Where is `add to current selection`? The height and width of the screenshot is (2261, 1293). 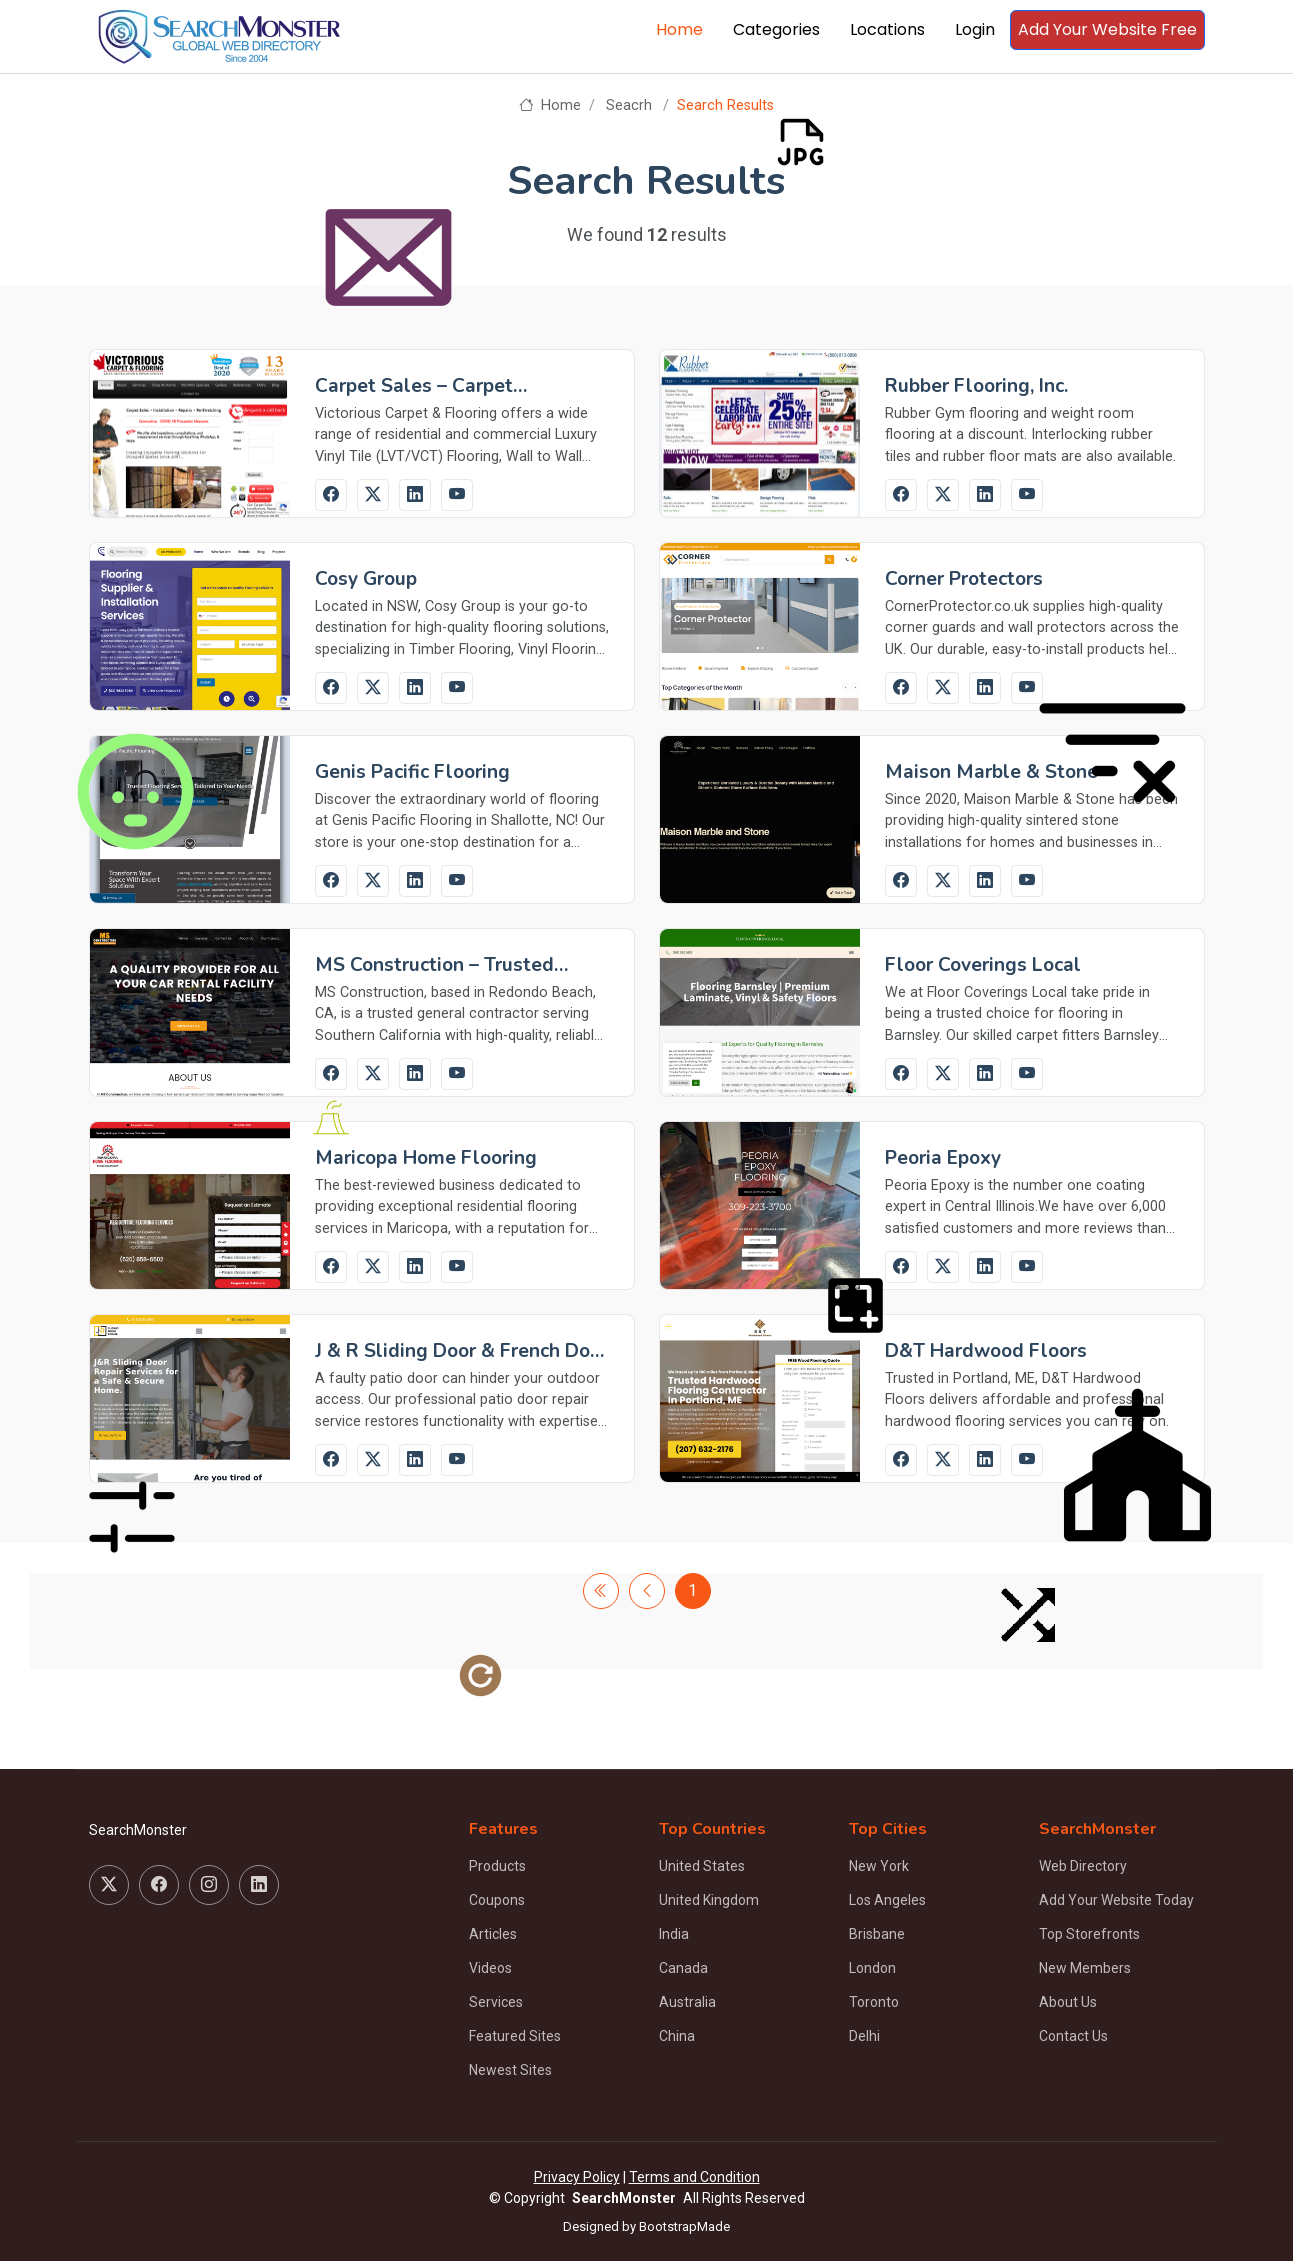
add to current selection is located at coordinates (855, 1305).